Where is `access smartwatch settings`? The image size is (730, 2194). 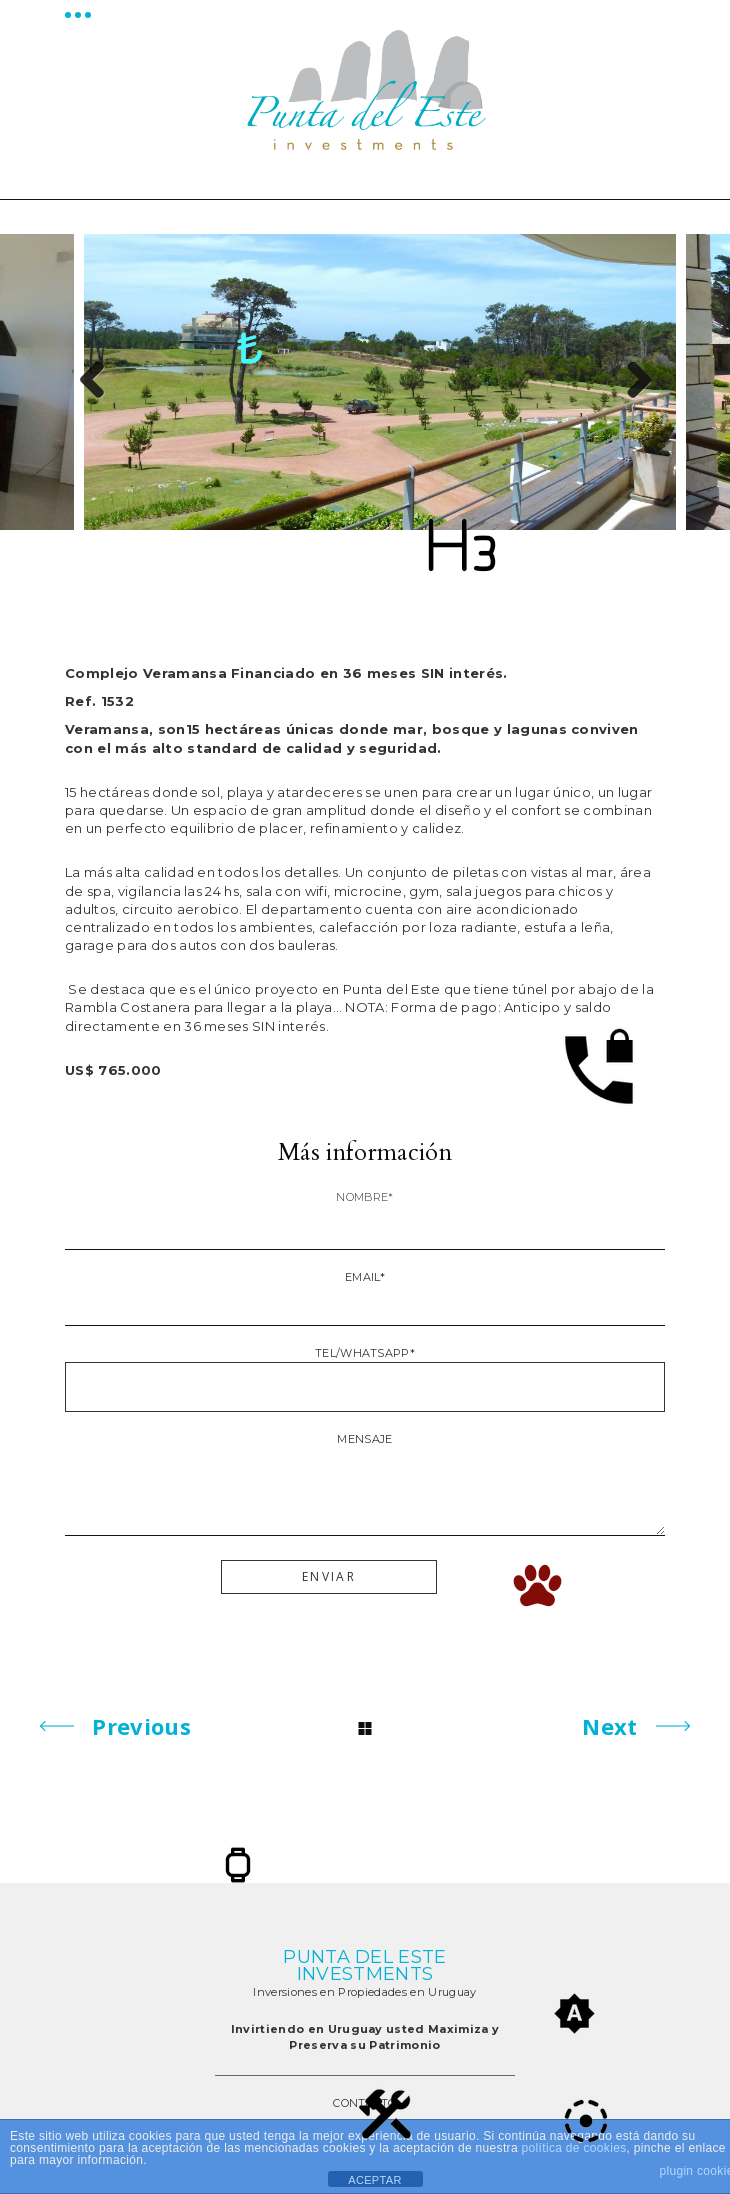
access smartwatch settings is located at coordinates (238, 1865).